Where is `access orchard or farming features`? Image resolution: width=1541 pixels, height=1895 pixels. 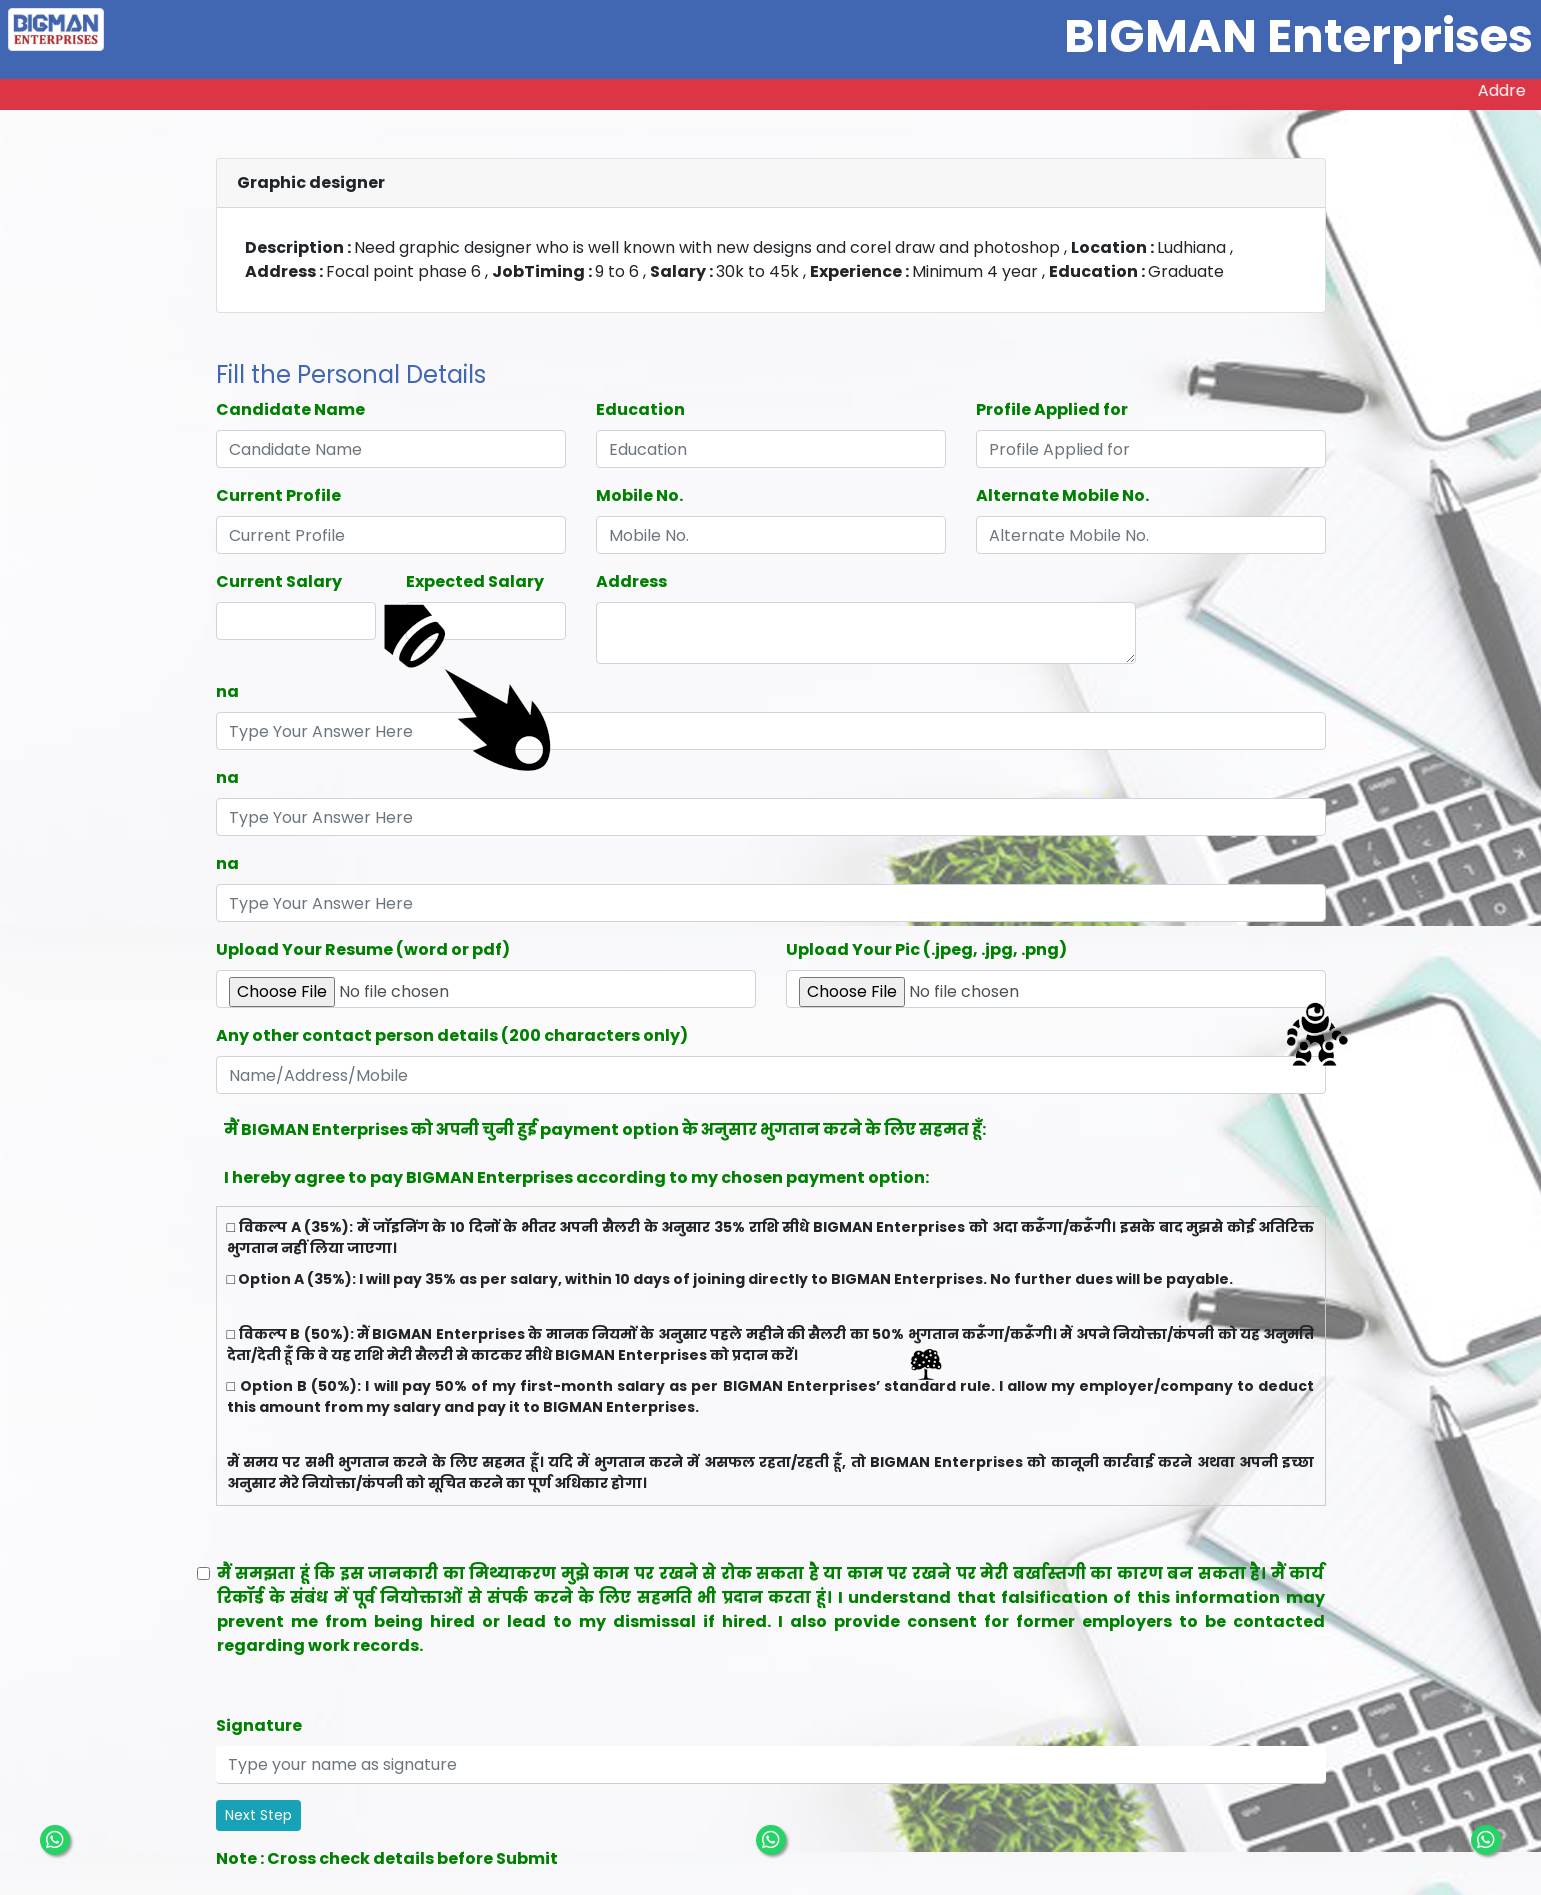
access orchard or farming features is located at coordinates (926, 1364).